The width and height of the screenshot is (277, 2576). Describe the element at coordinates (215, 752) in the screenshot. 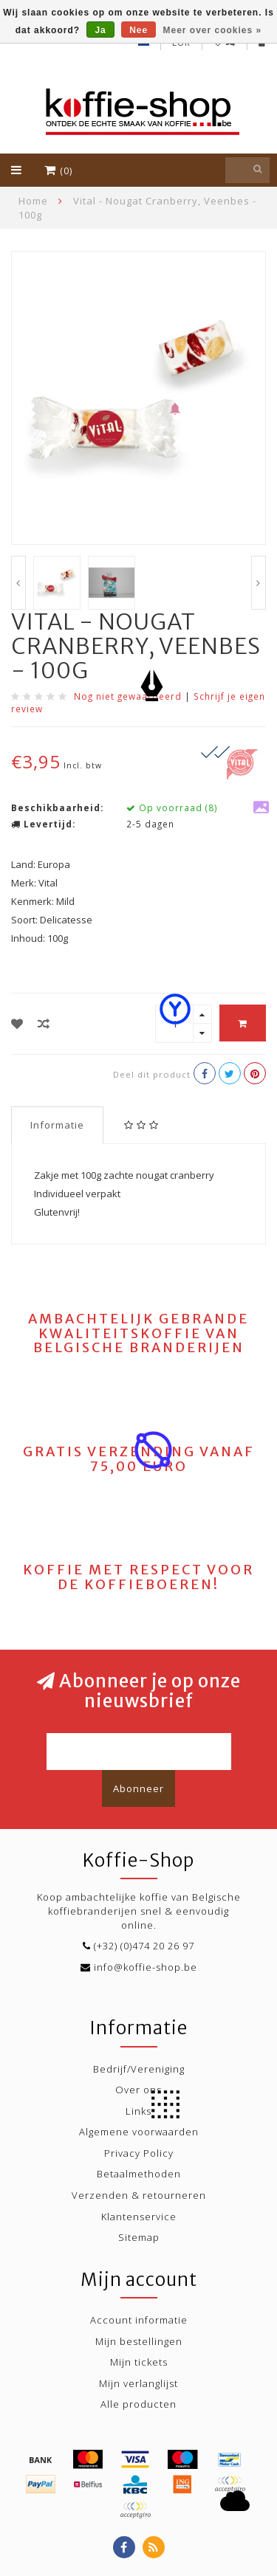

I see `indicates multiple items selected or completed` at that location.